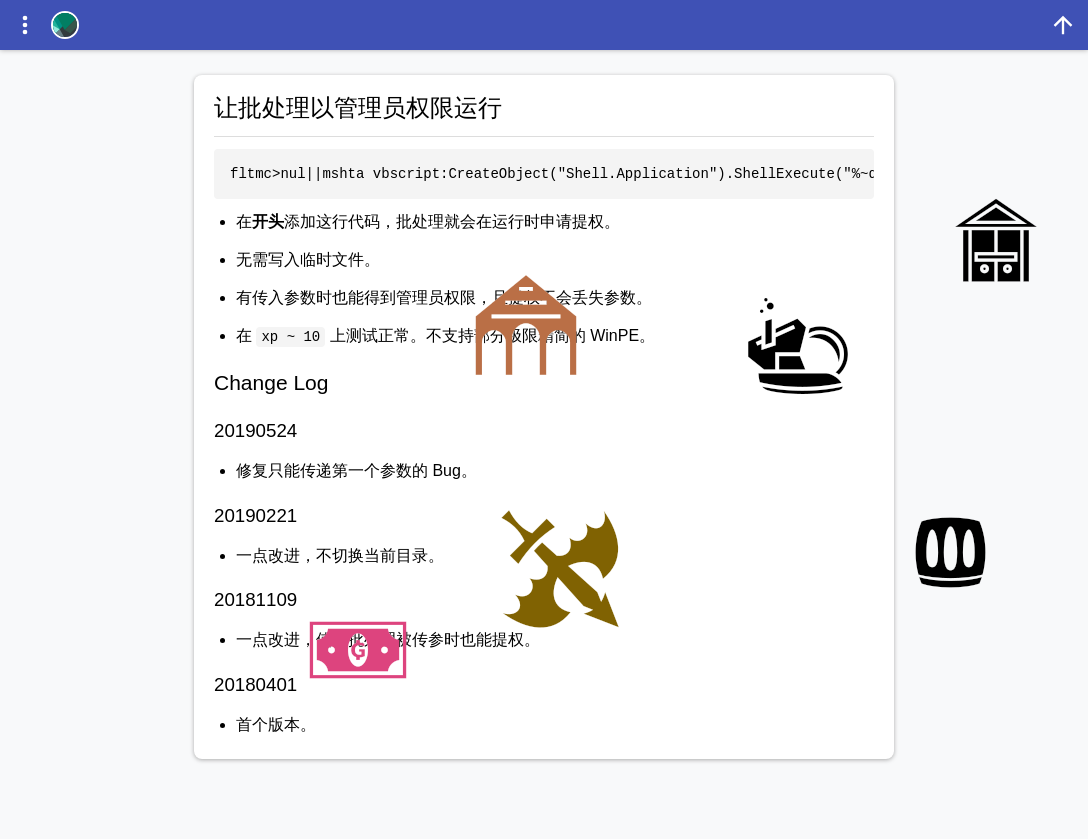  I want to click on barrel or cask item in a game inventory, so click(950, 552).